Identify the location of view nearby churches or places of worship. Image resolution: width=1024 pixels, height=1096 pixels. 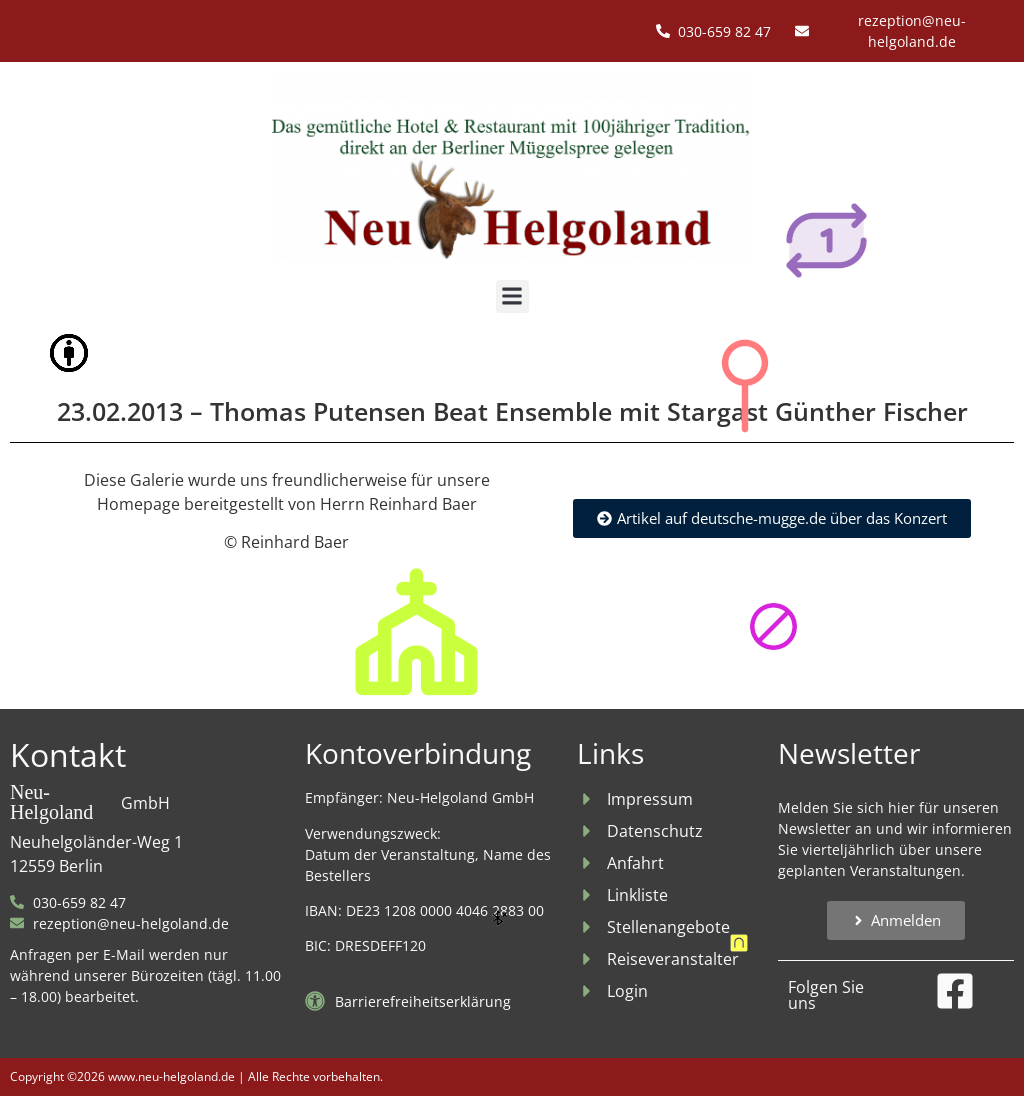
(416, 638).